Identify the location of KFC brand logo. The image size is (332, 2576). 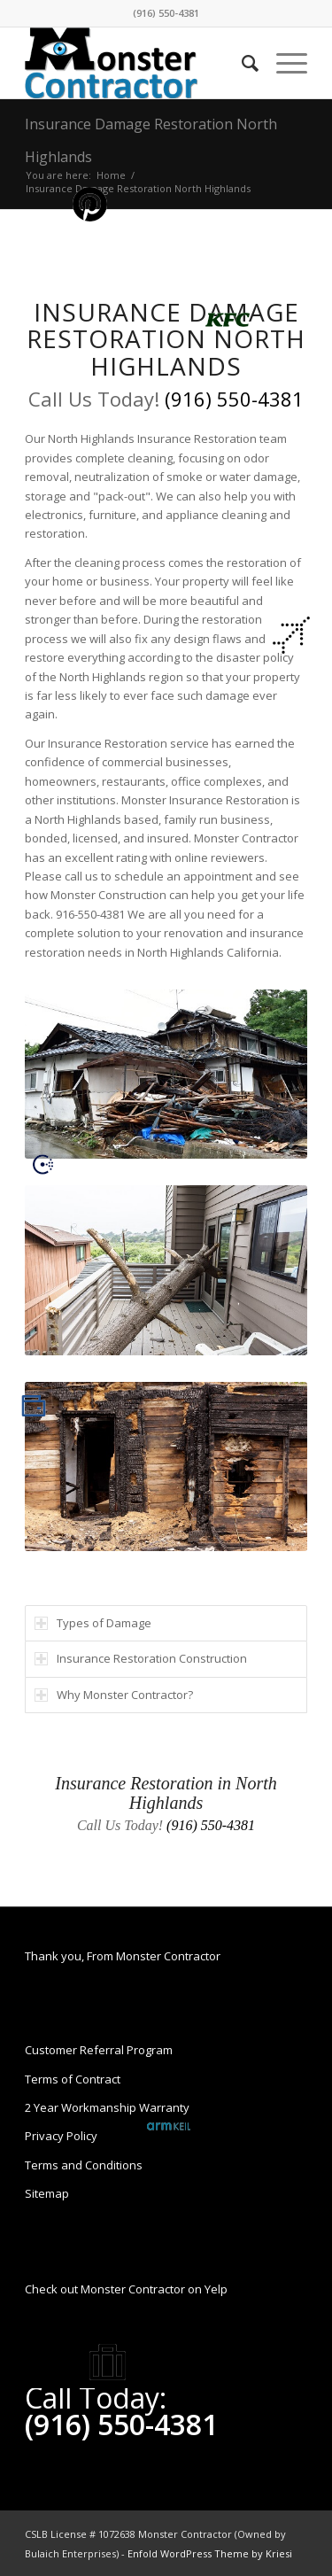
(228, 320).